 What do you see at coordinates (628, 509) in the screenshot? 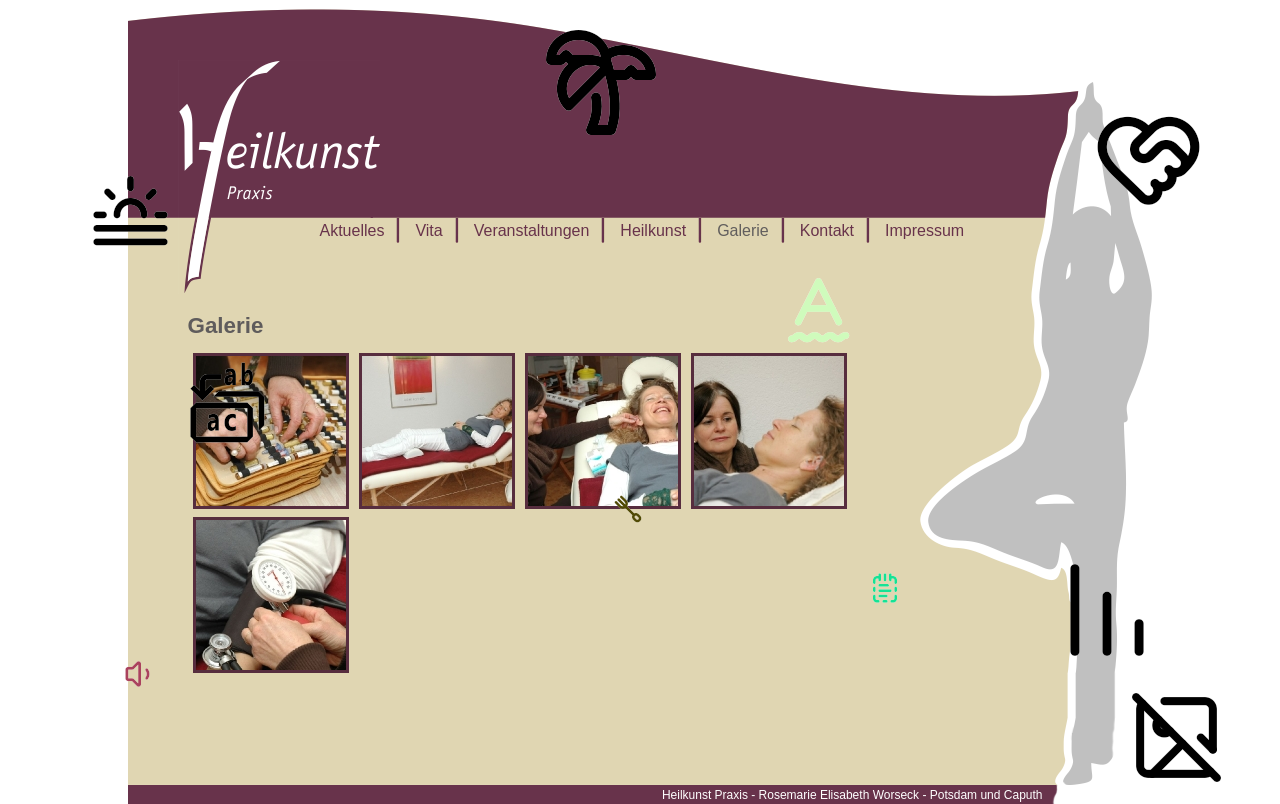
I see `access grilling or barbecue tools` at bounding box center [628, 509].